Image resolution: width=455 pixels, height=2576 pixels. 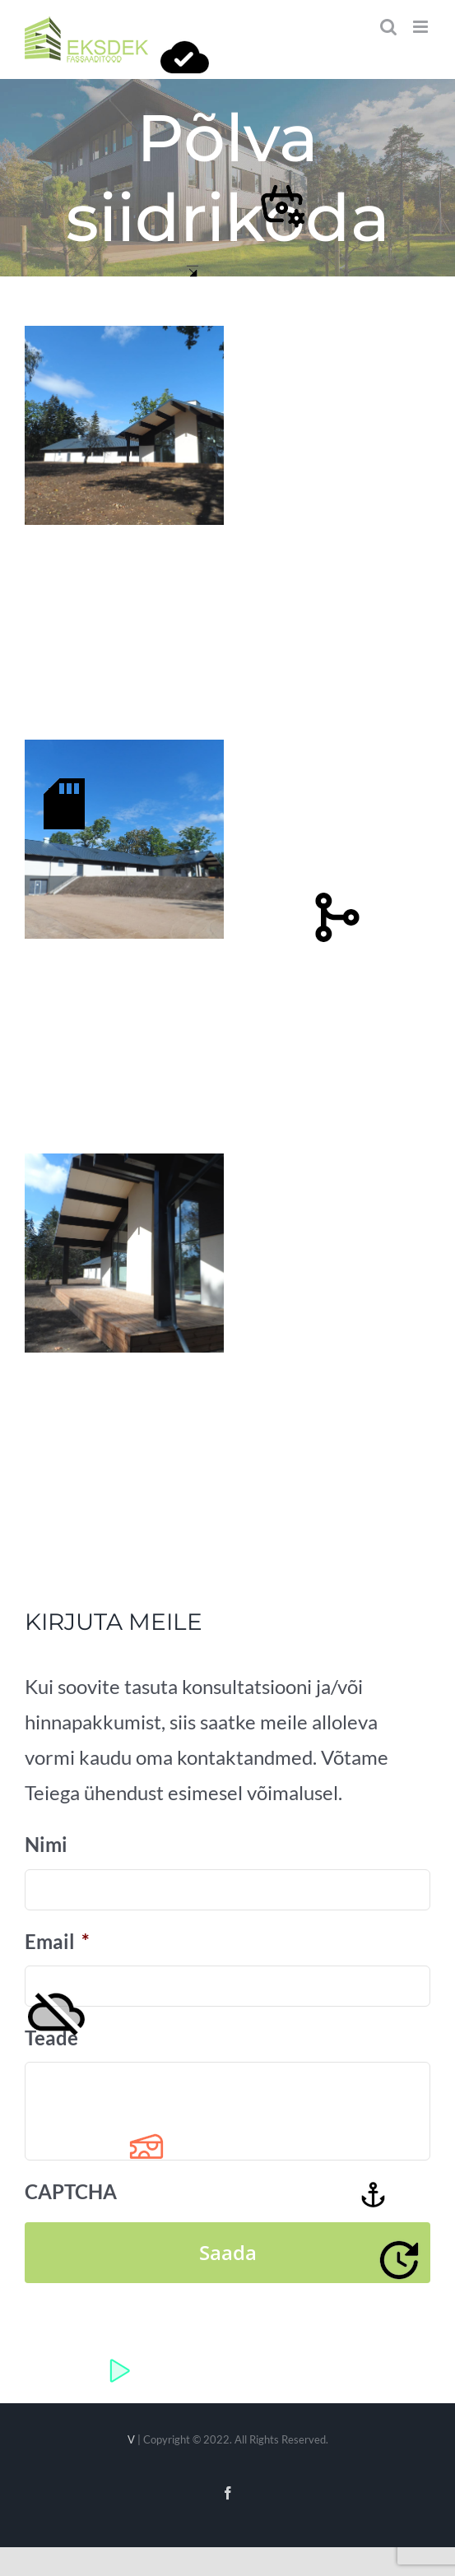 What do you see at coordinates (117, 2370) in the screenshot?
I see `play media or start video` at bounding box center [117, 2370].